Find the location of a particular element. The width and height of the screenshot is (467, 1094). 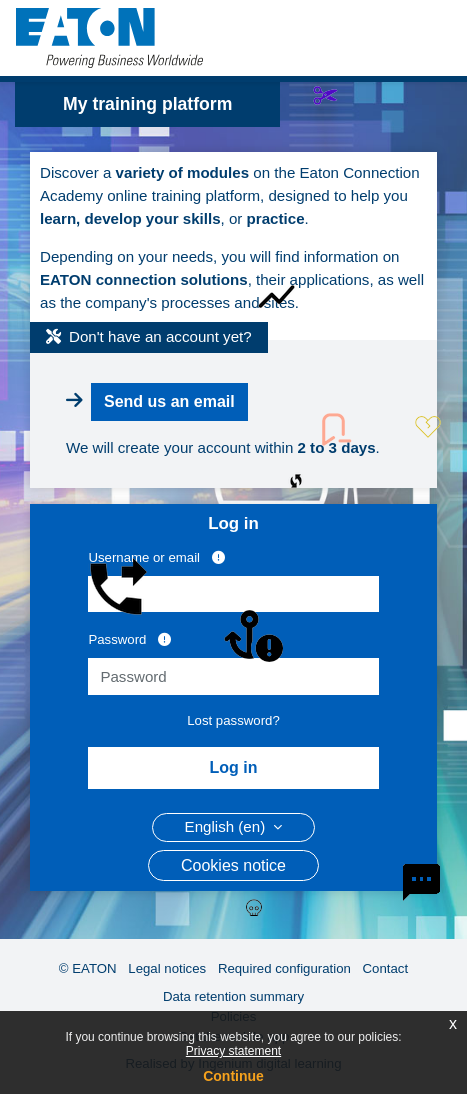

indicates dangerous or harmful content is located at coordinates (254, 908).